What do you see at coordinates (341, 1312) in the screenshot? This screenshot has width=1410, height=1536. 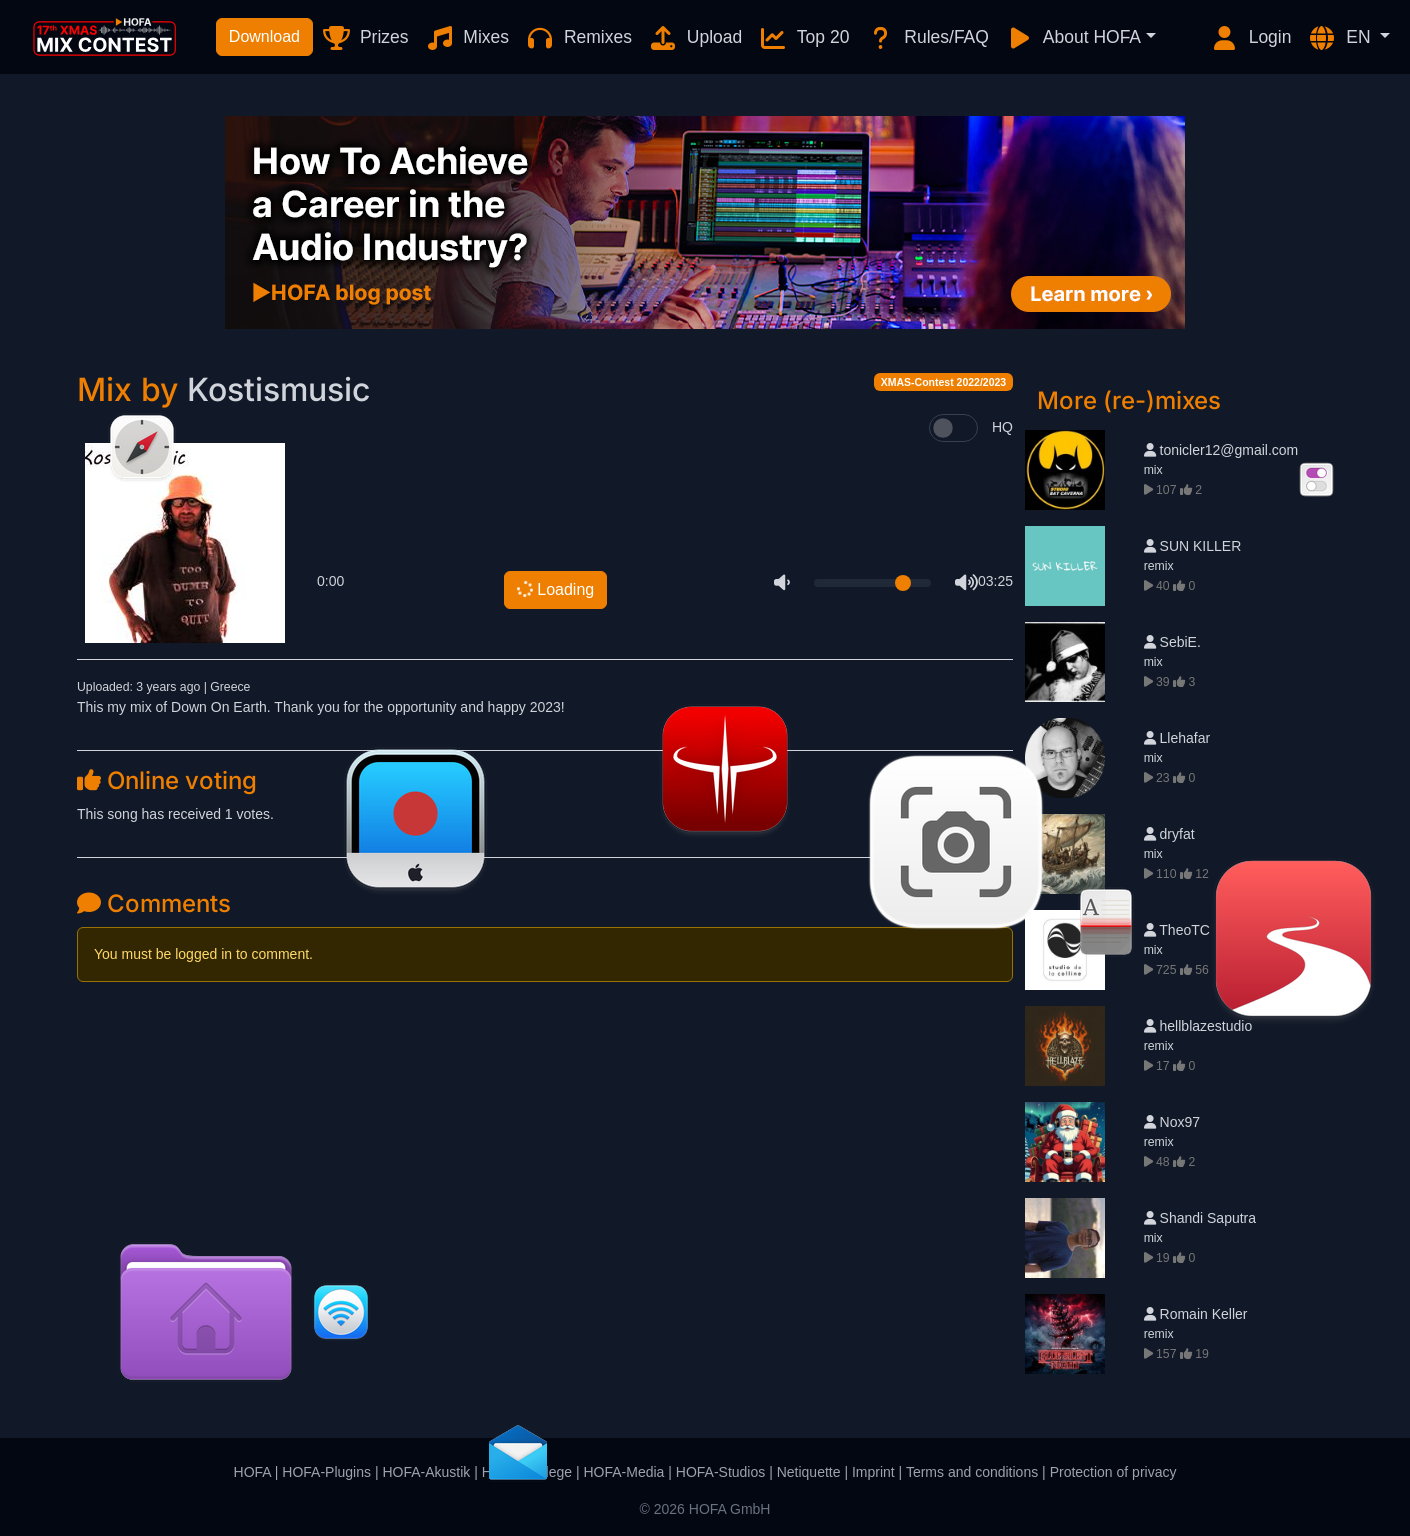 I see `open Airport Utility to manage Apple wireless devices` at bounding box center [341, 1312].